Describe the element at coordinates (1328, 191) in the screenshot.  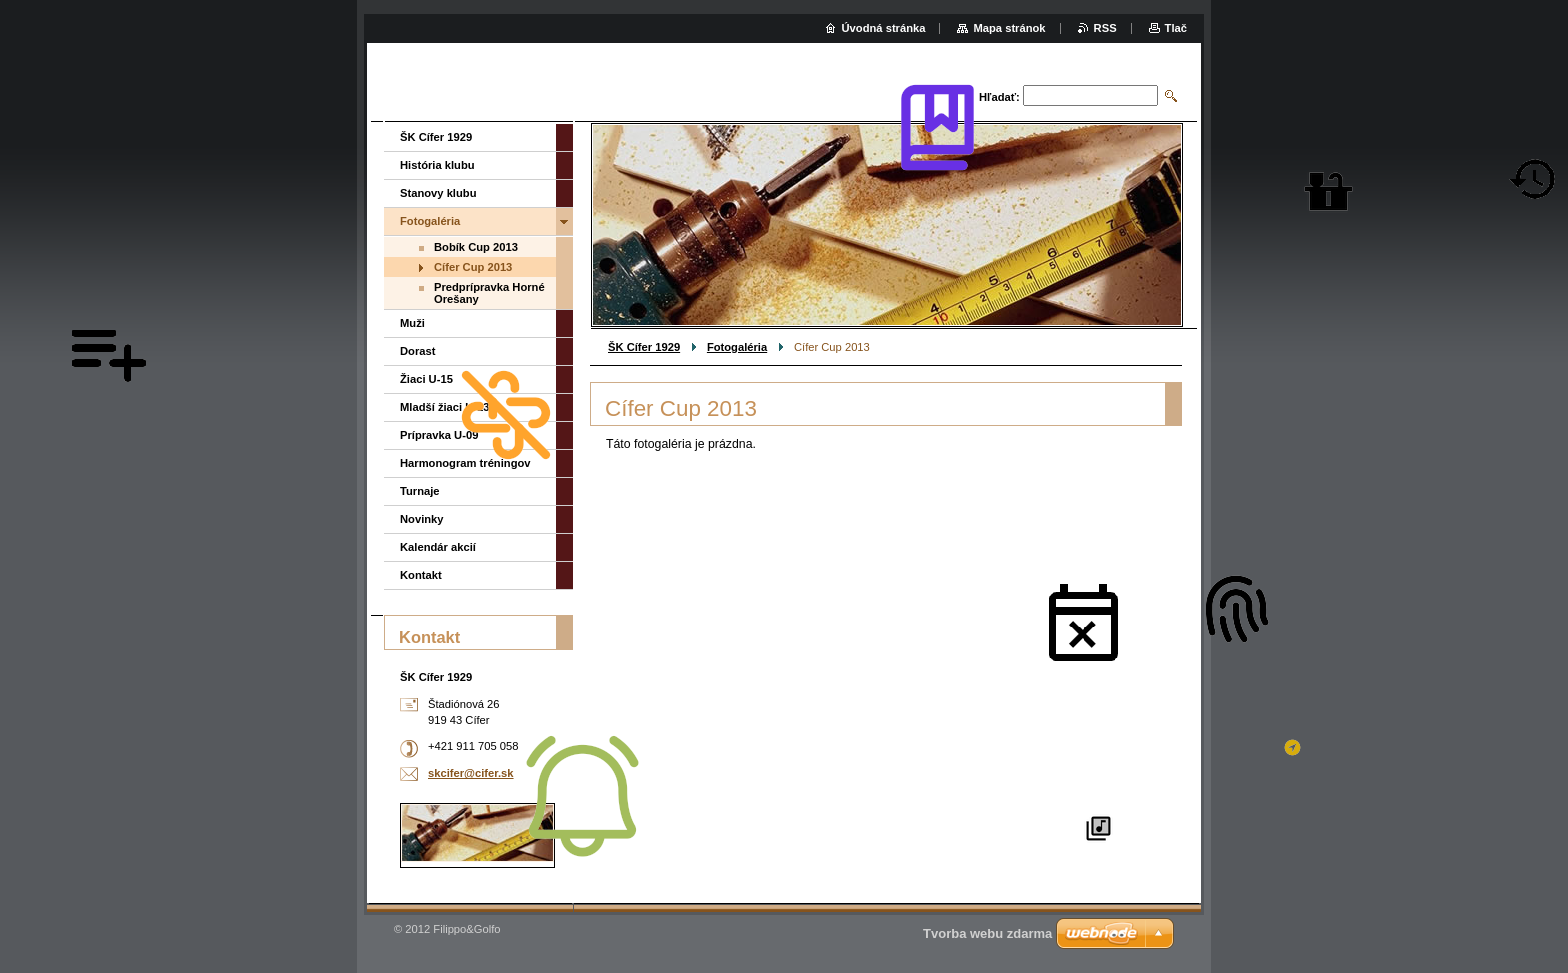
I see `browse kitchen countertop options` at that location.